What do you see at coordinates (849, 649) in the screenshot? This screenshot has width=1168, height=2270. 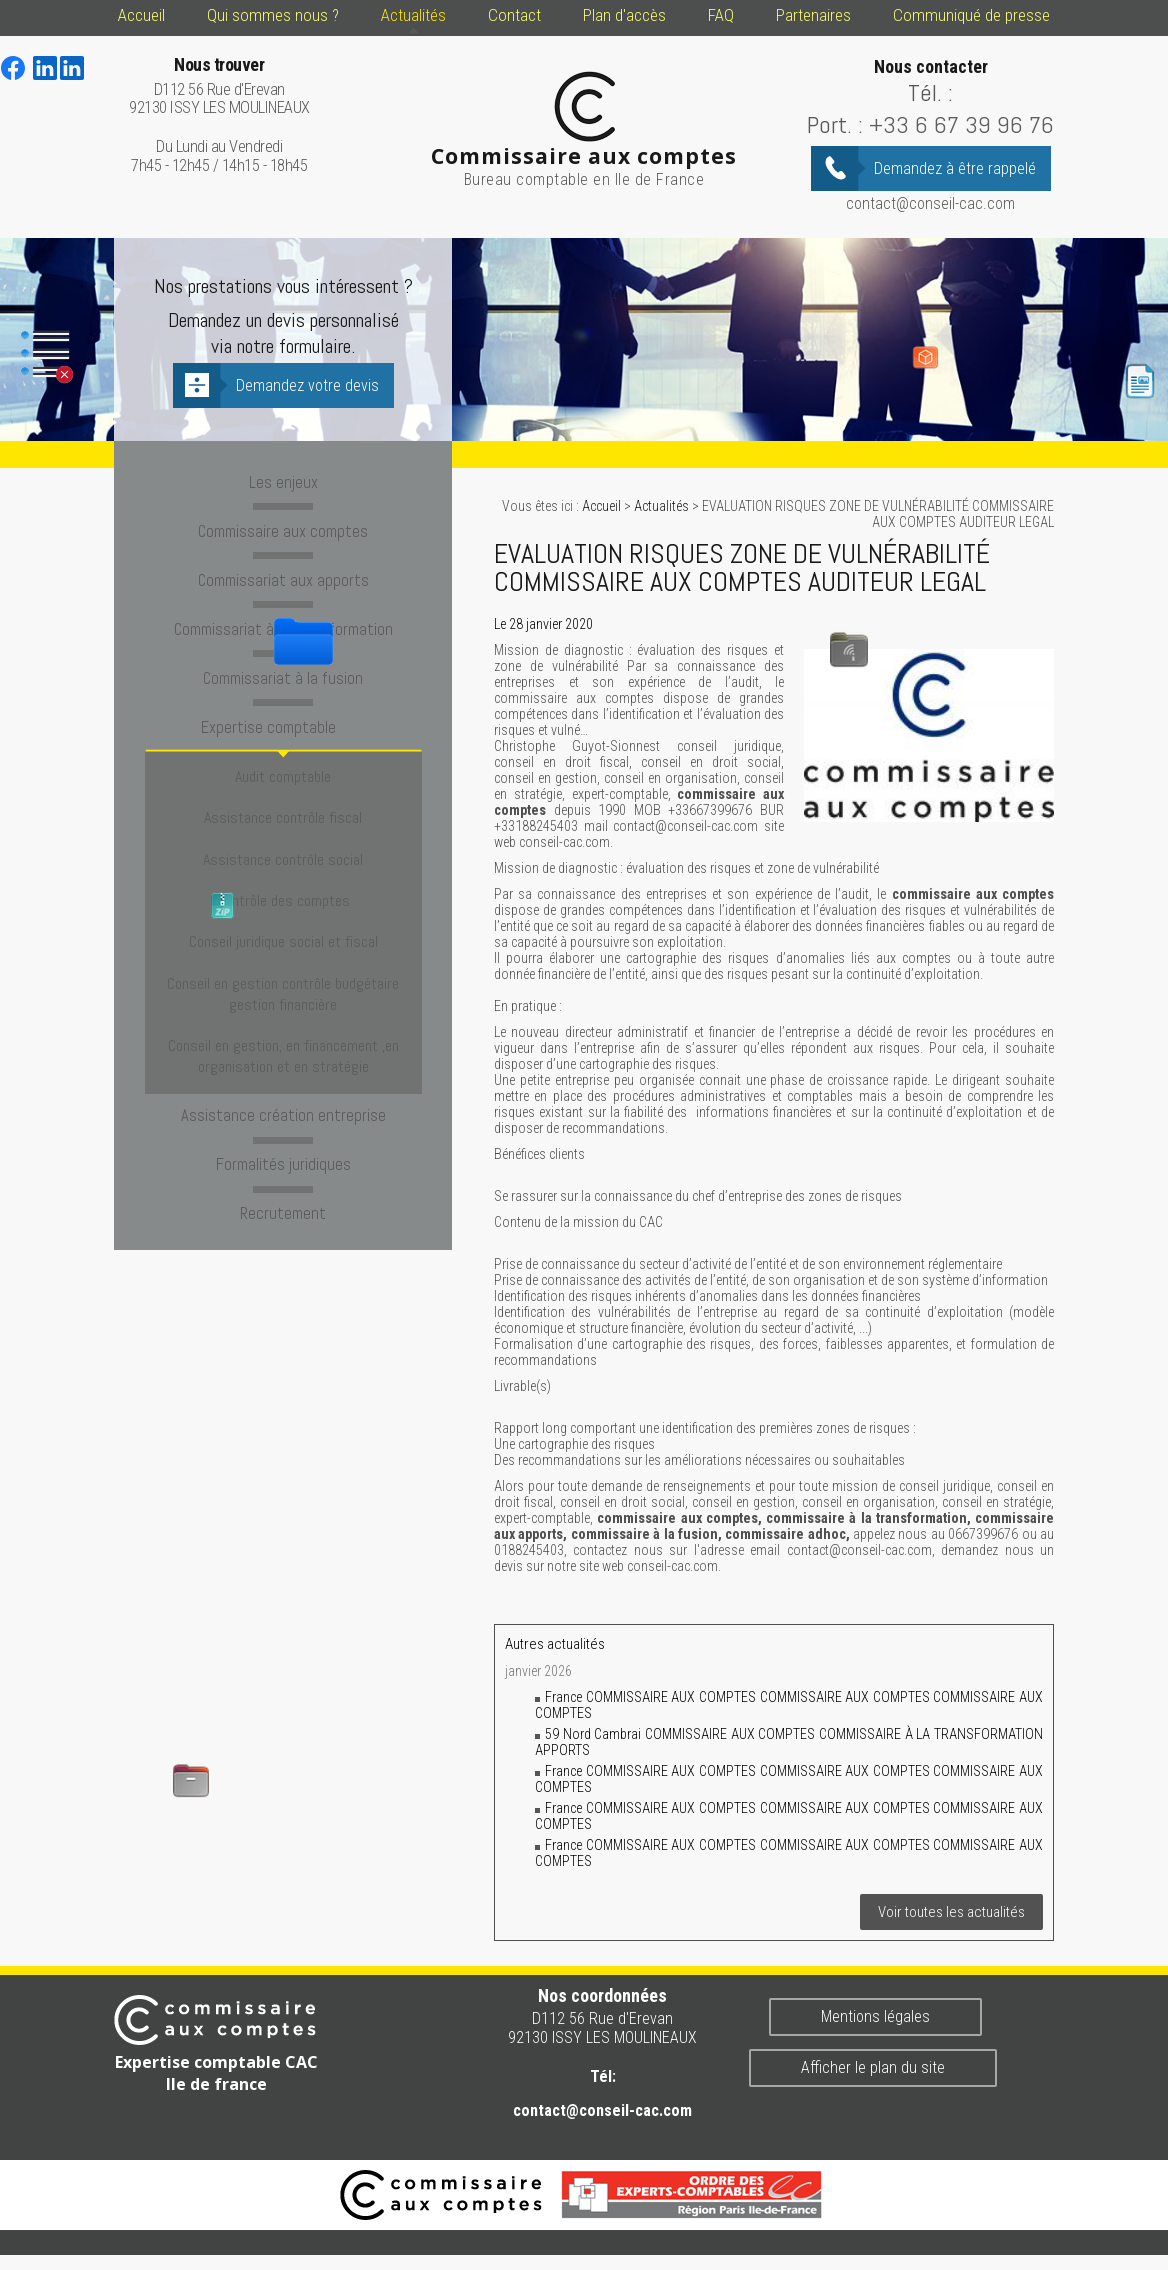 I see `folder synced with insync cloud service` at bounding box center [849, 649].